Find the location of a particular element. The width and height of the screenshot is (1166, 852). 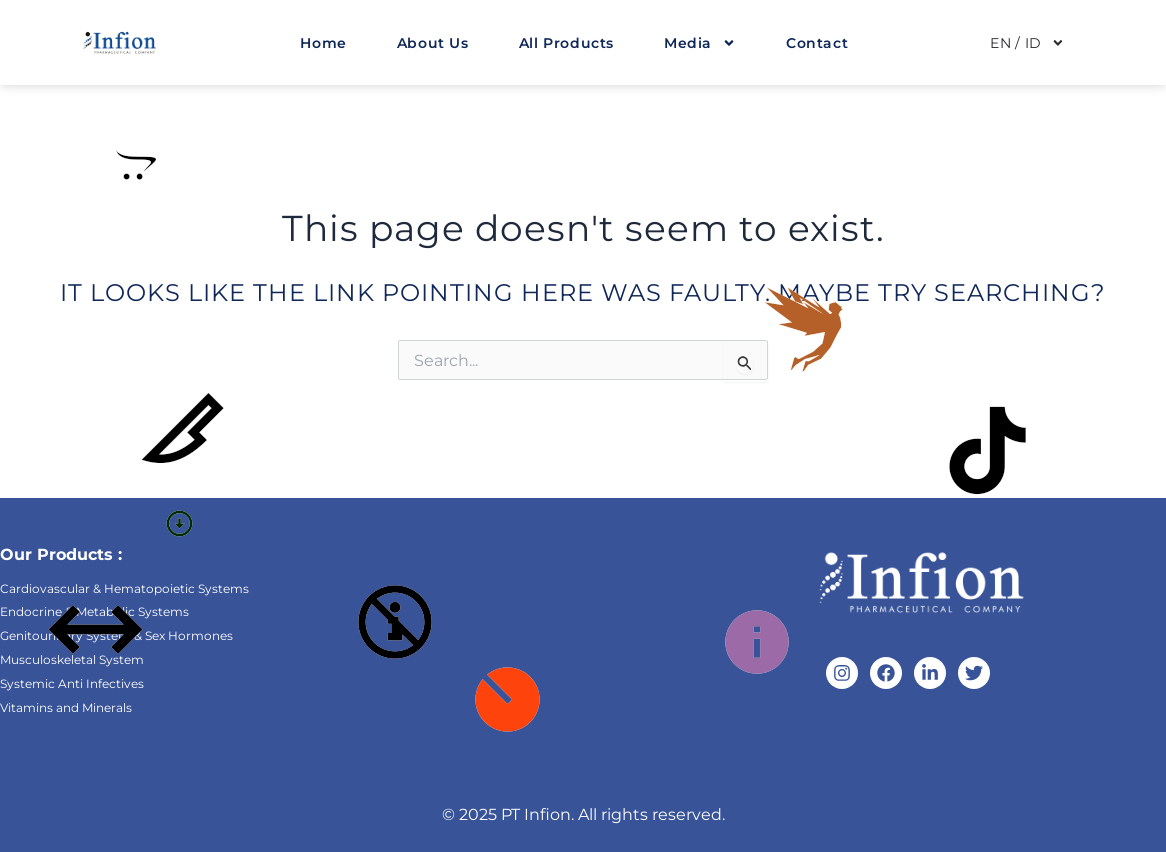

slice or cut selected elements is located at coordinates (183, 428).